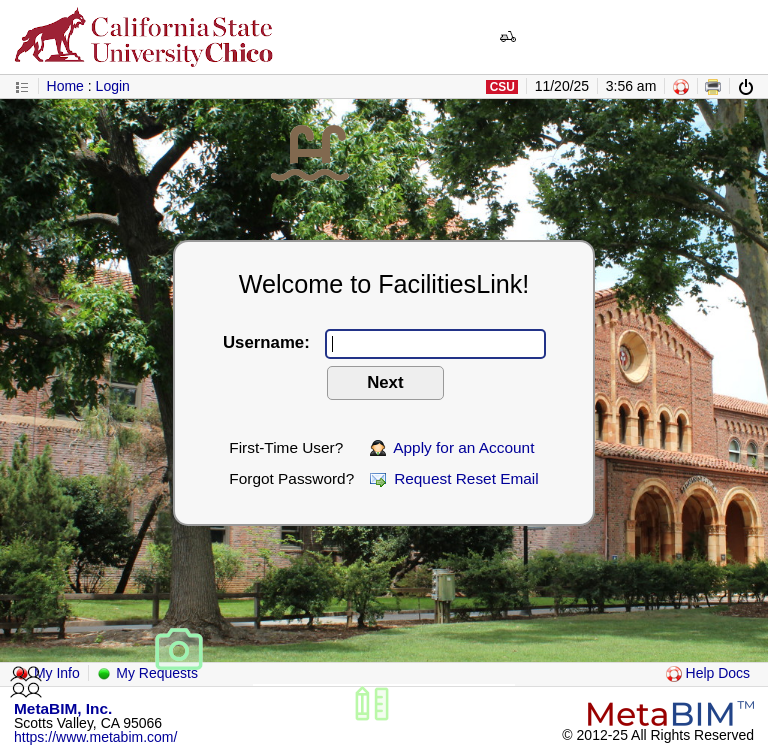 The height and width of the screenshot is (750, 768). What do you see at coordinates (372, 704) in the screenshot?
I see `access design or editing tools` at bounding box center [372, 704].